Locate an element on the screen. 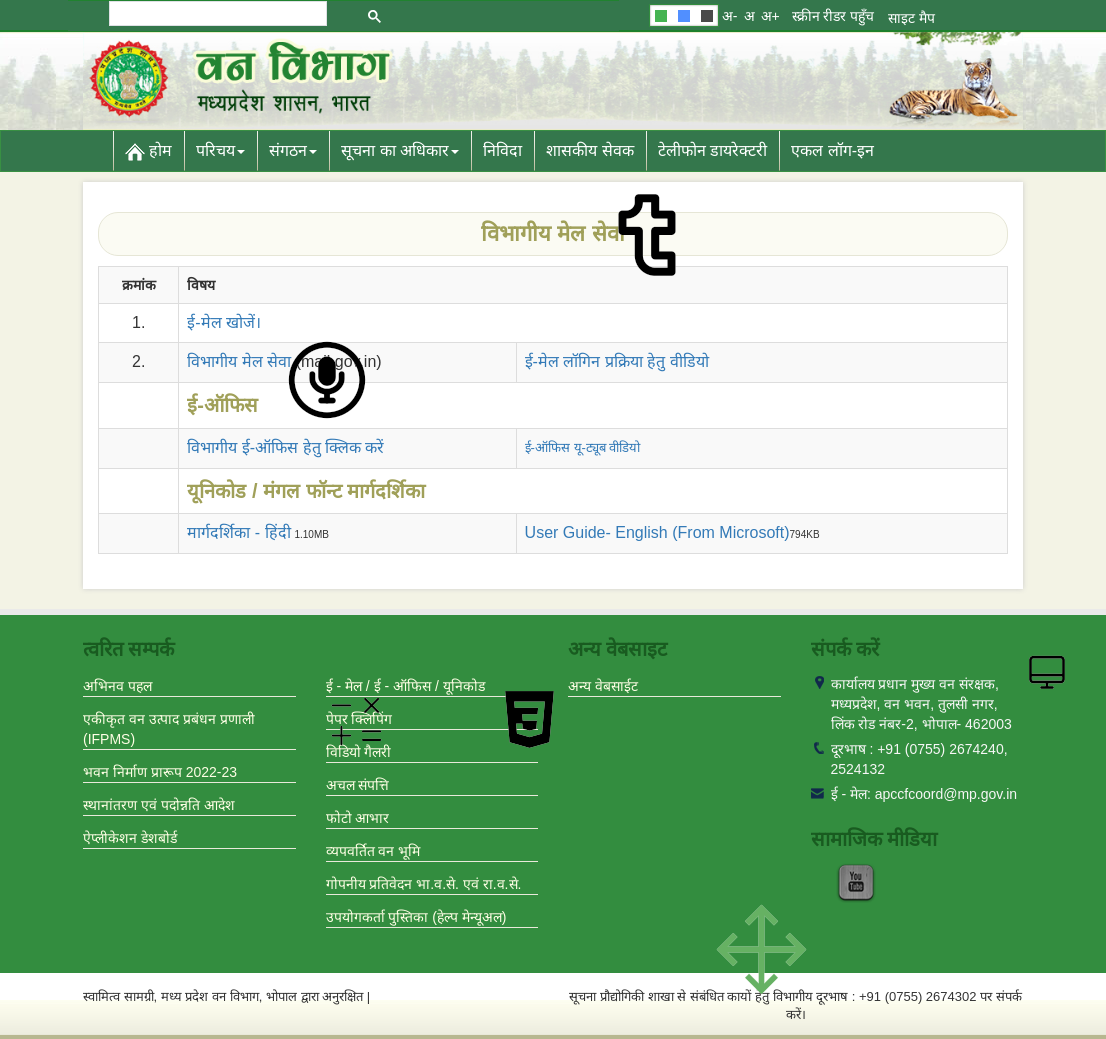 The image size is (1106, 1039). move or reposition an element is located at coordinates (761, 949).